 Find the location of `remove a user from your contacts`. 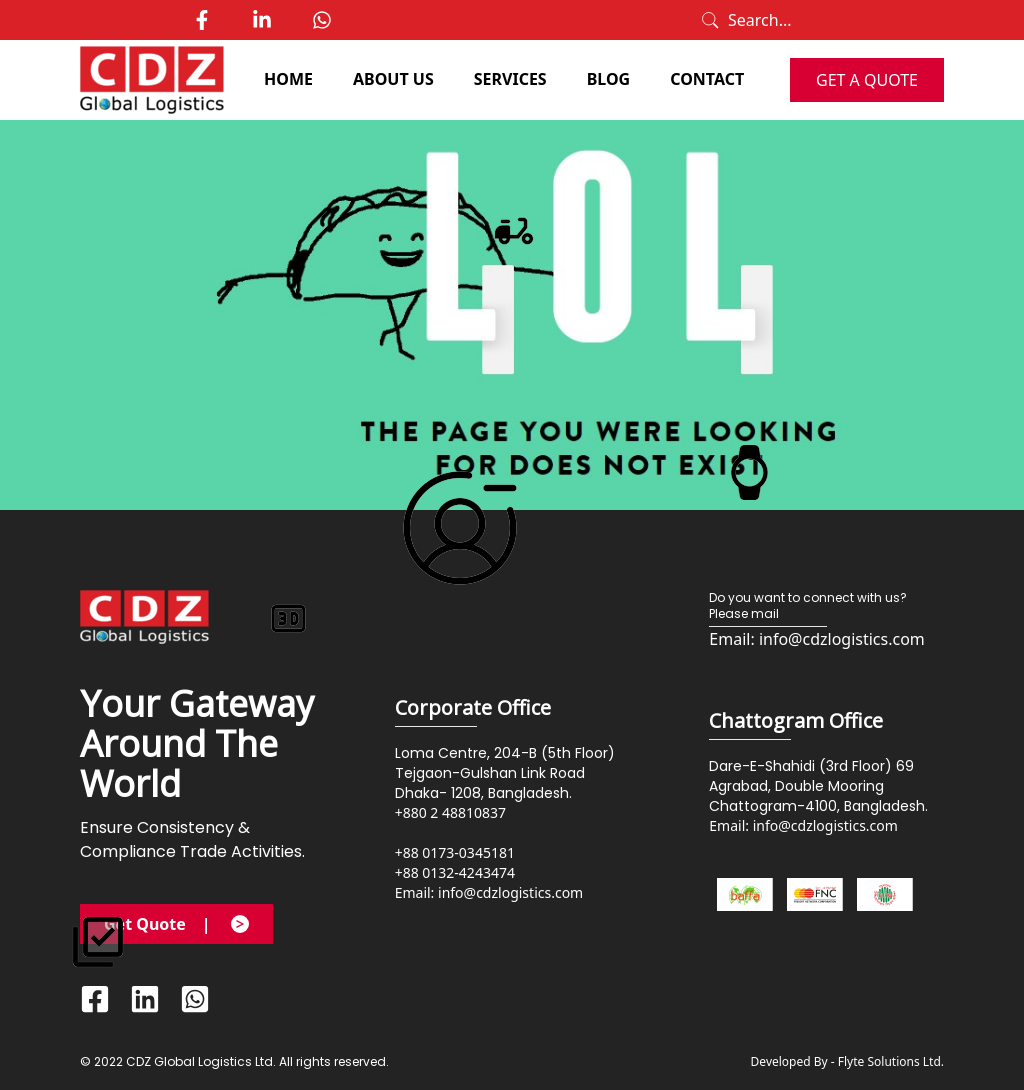

remove a user from your contacts is located at coordinates (460, 528).